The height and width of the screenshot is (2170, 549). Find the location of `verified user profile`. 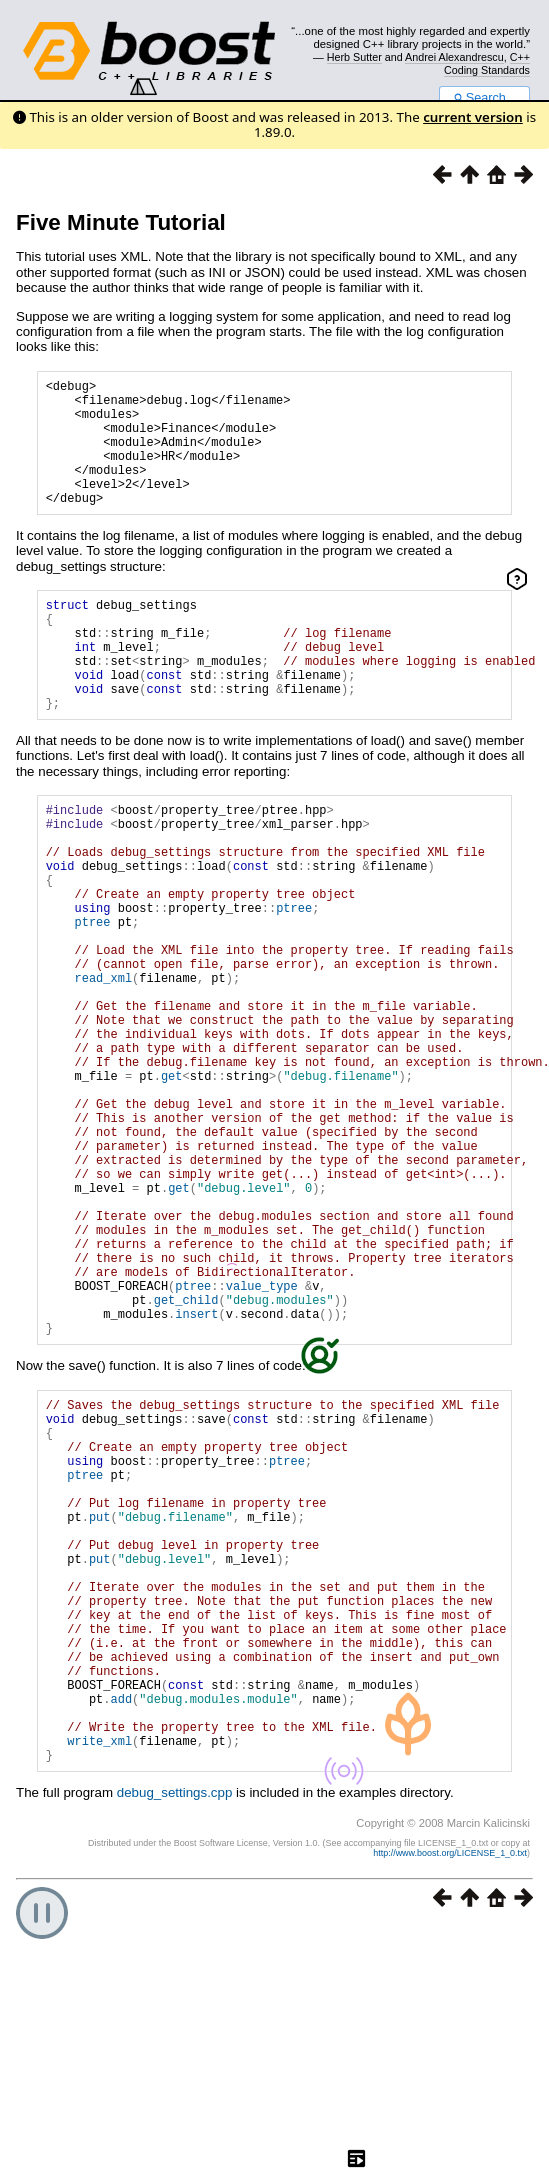

verified user profile is located at coordinates (319, 1355).